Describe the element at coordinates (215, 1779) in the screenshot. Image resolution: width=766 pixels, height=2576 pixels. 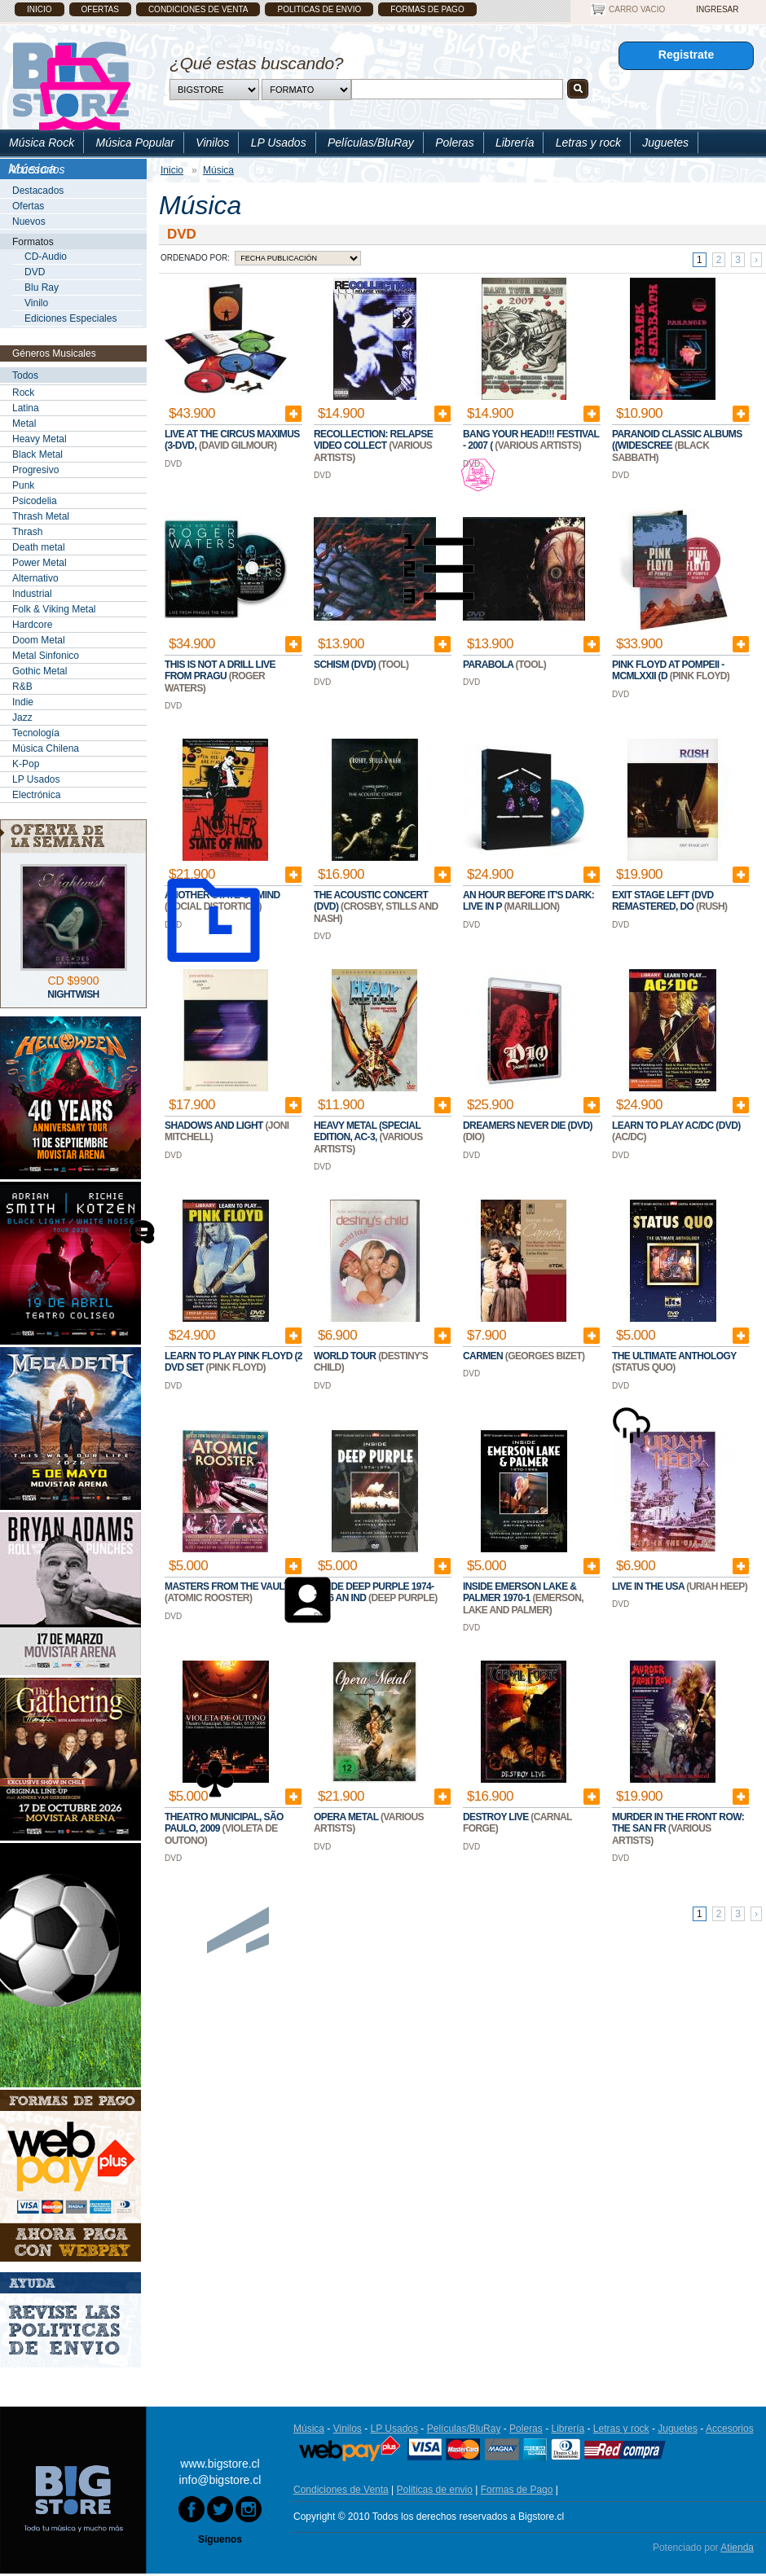
I see `represents the clubs suit in a card game app` at that location.